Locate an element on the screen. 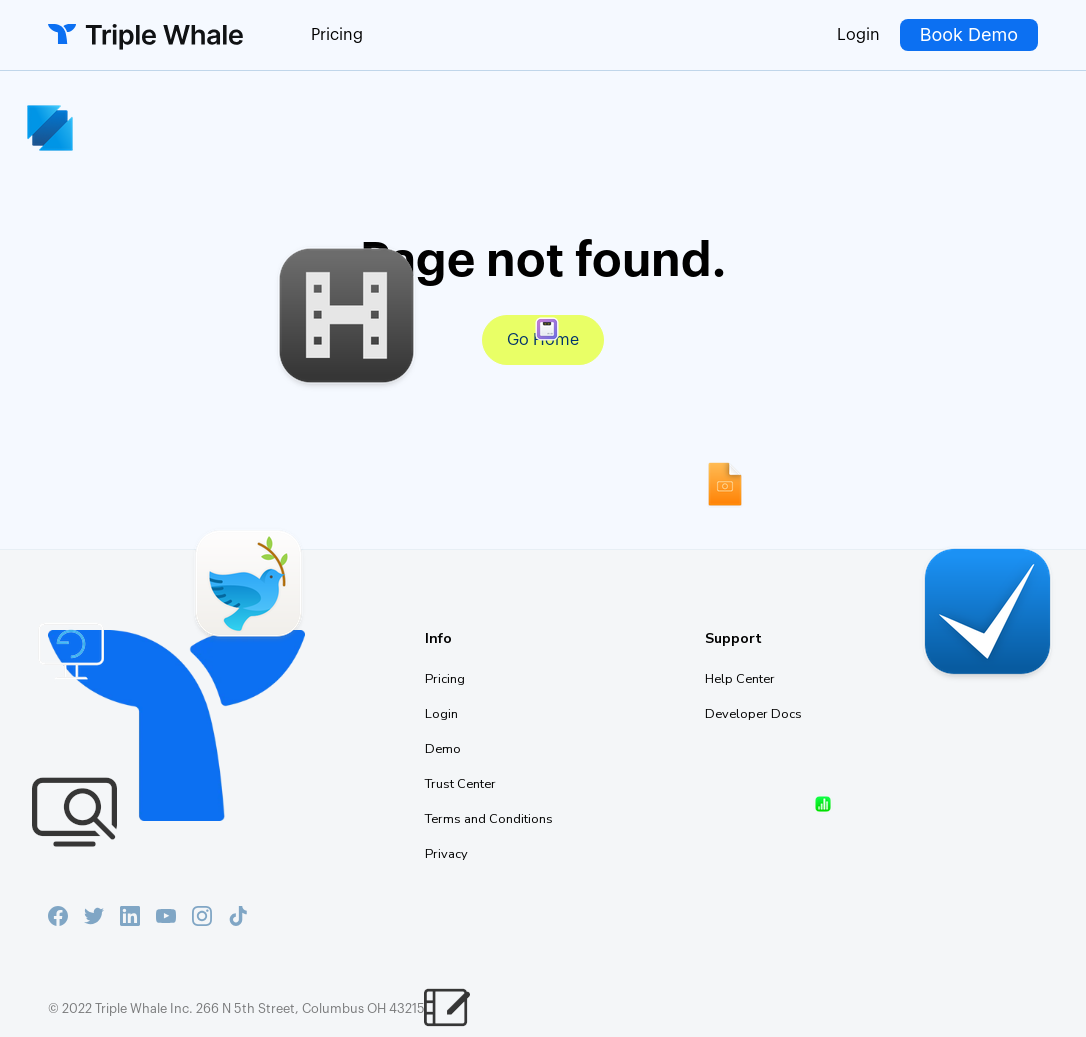 This screenshot has height=1037, width=1086. open Super Productivity app is located at coordinates (987, 611).